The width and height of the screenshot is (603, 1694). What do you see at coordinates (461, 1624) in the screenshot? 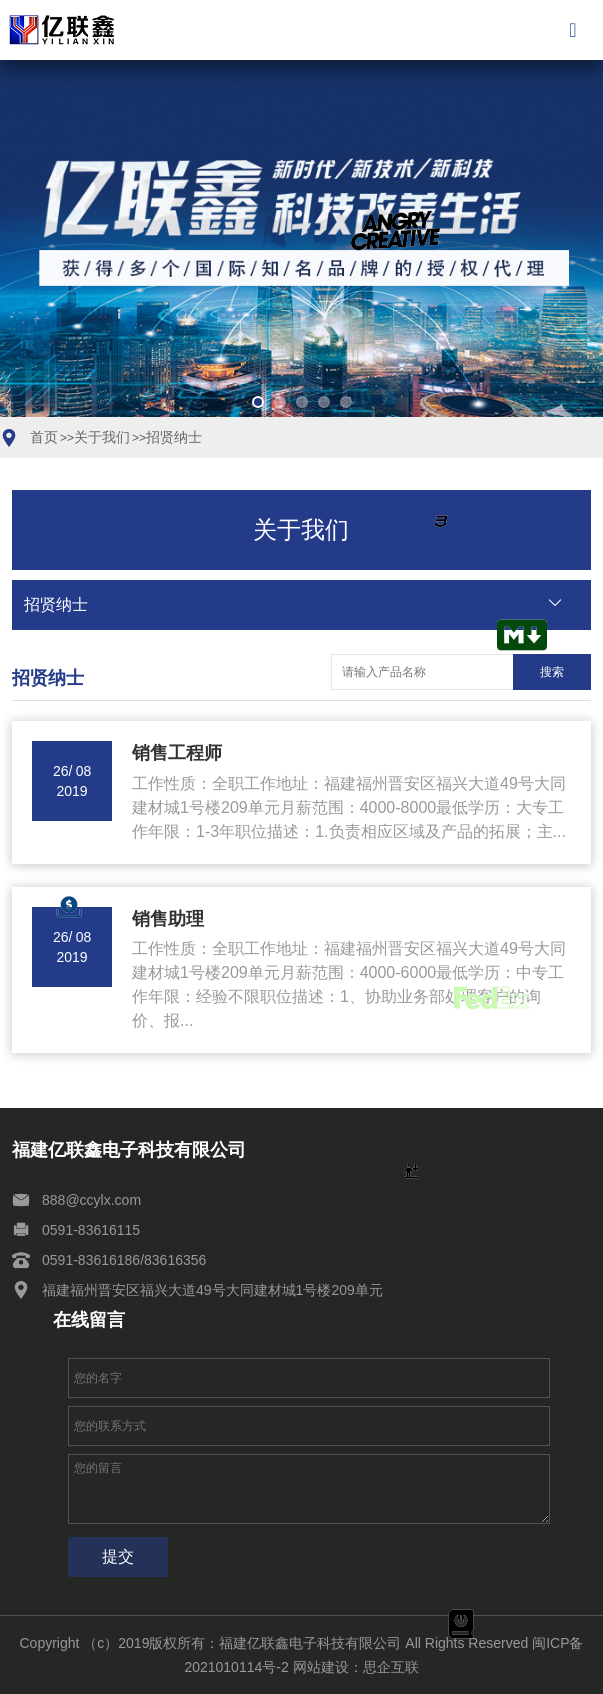
I see `access the jedi archive or journal` at bounding box center [461, 1624].